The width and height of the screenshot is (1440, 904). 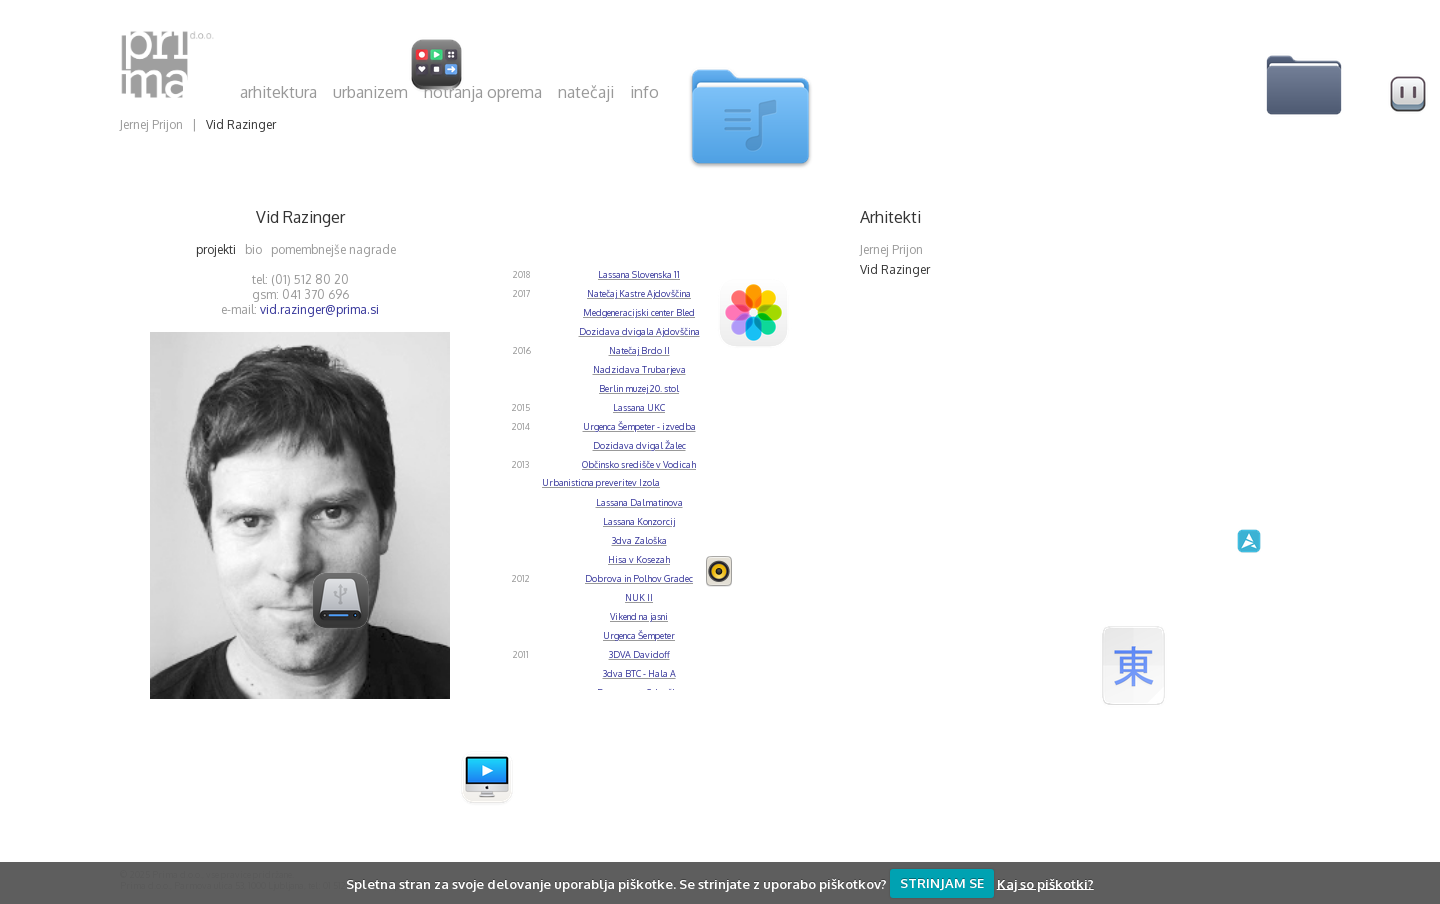 What do you see at coordinates (487, 777) in the screenshot?
I see `open variety slideshow app` at bounding box center [487, 777].